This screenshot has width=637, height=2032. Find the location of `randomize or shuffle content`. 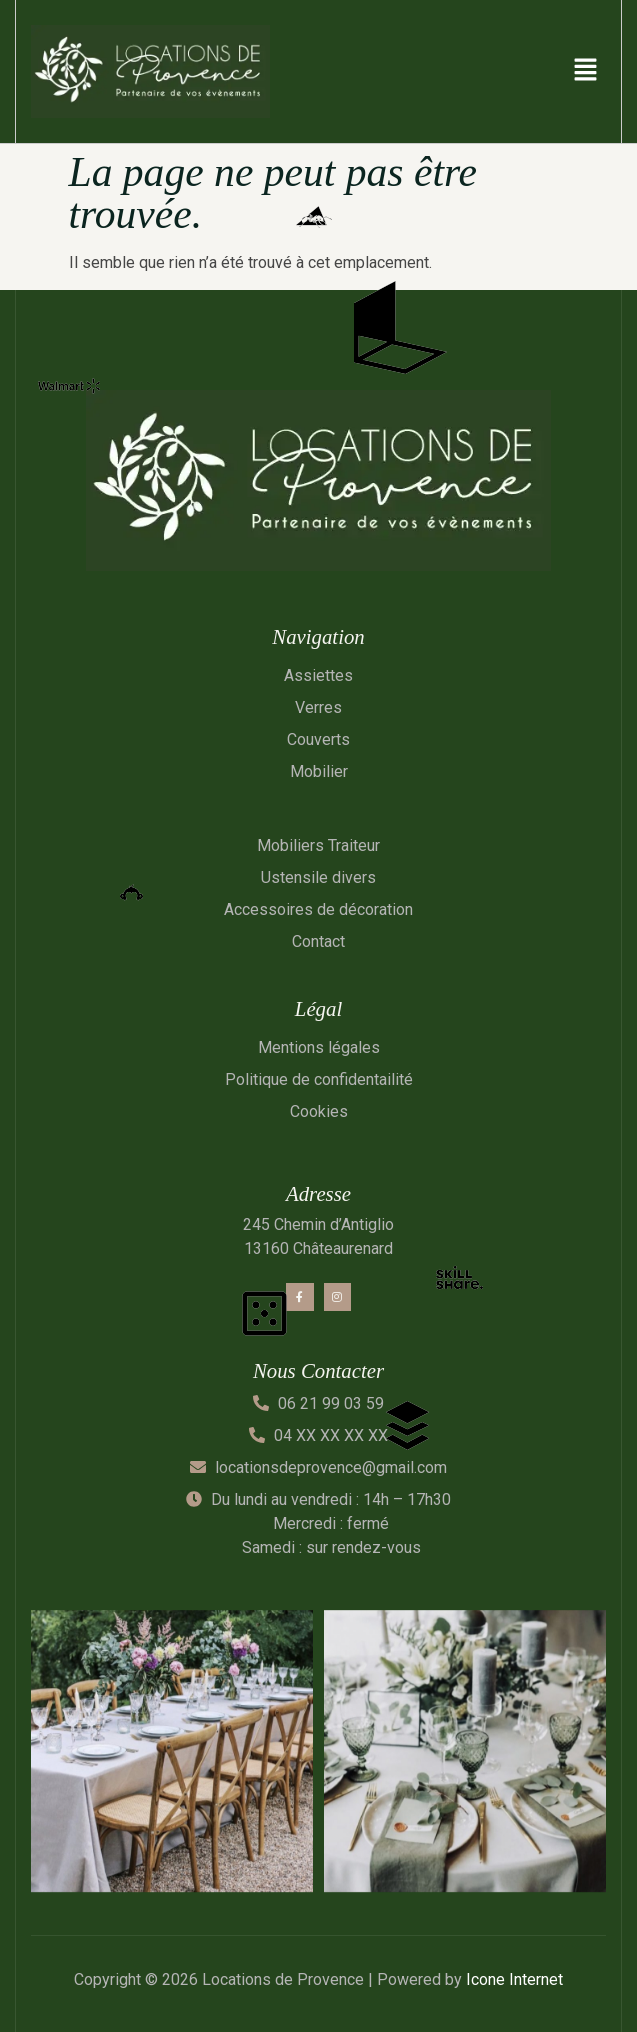

randomize or shuffle content is located at coordinates (264, 1313).